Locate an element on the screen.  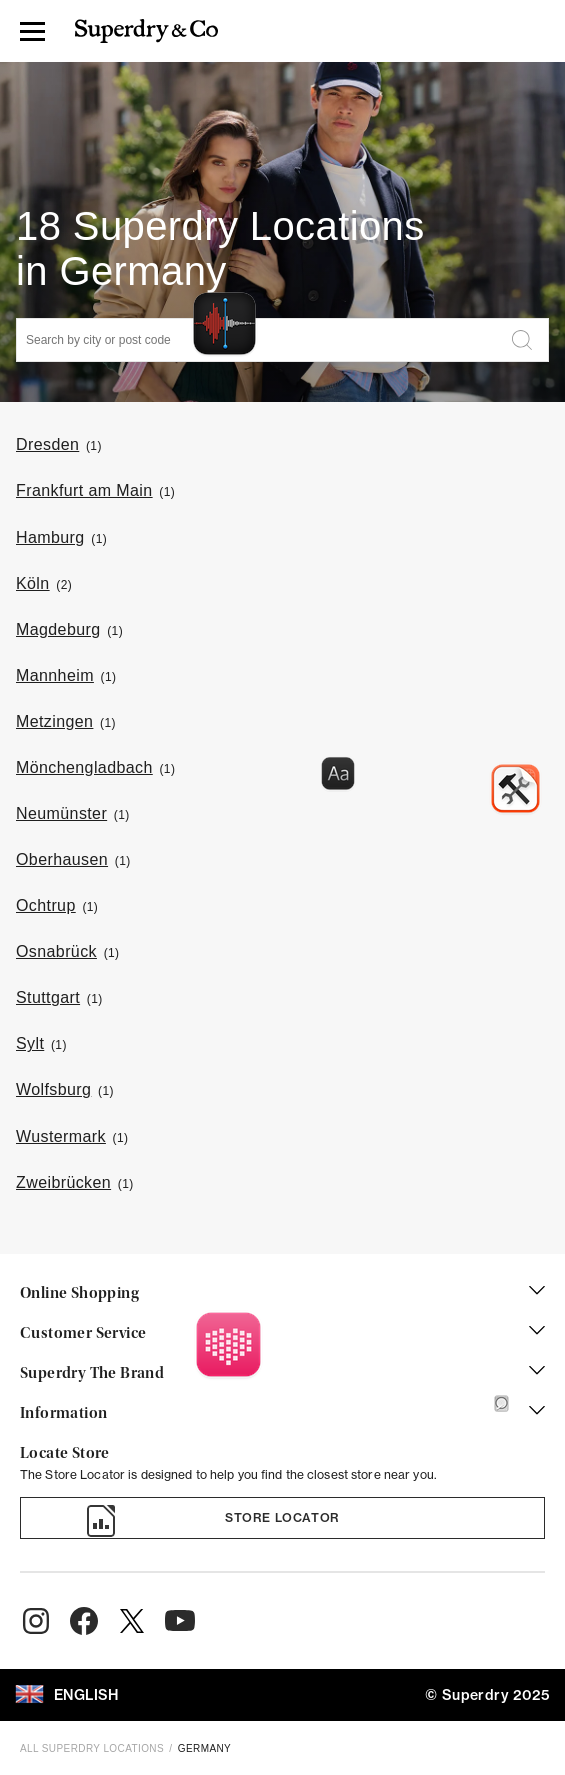
open font book application is located at coordinates (338, 774).